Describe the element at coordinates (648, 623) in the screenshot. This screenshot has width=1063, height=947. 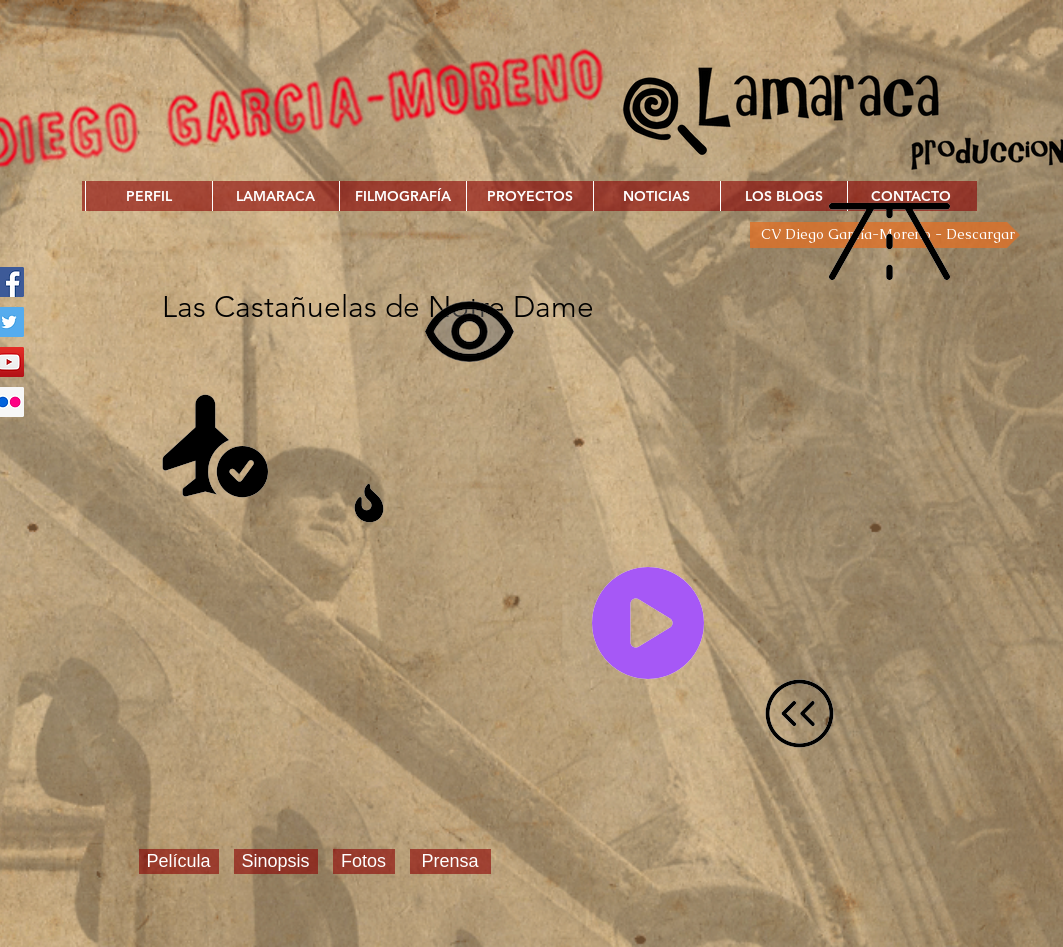
I see `play media or video content` at that location.